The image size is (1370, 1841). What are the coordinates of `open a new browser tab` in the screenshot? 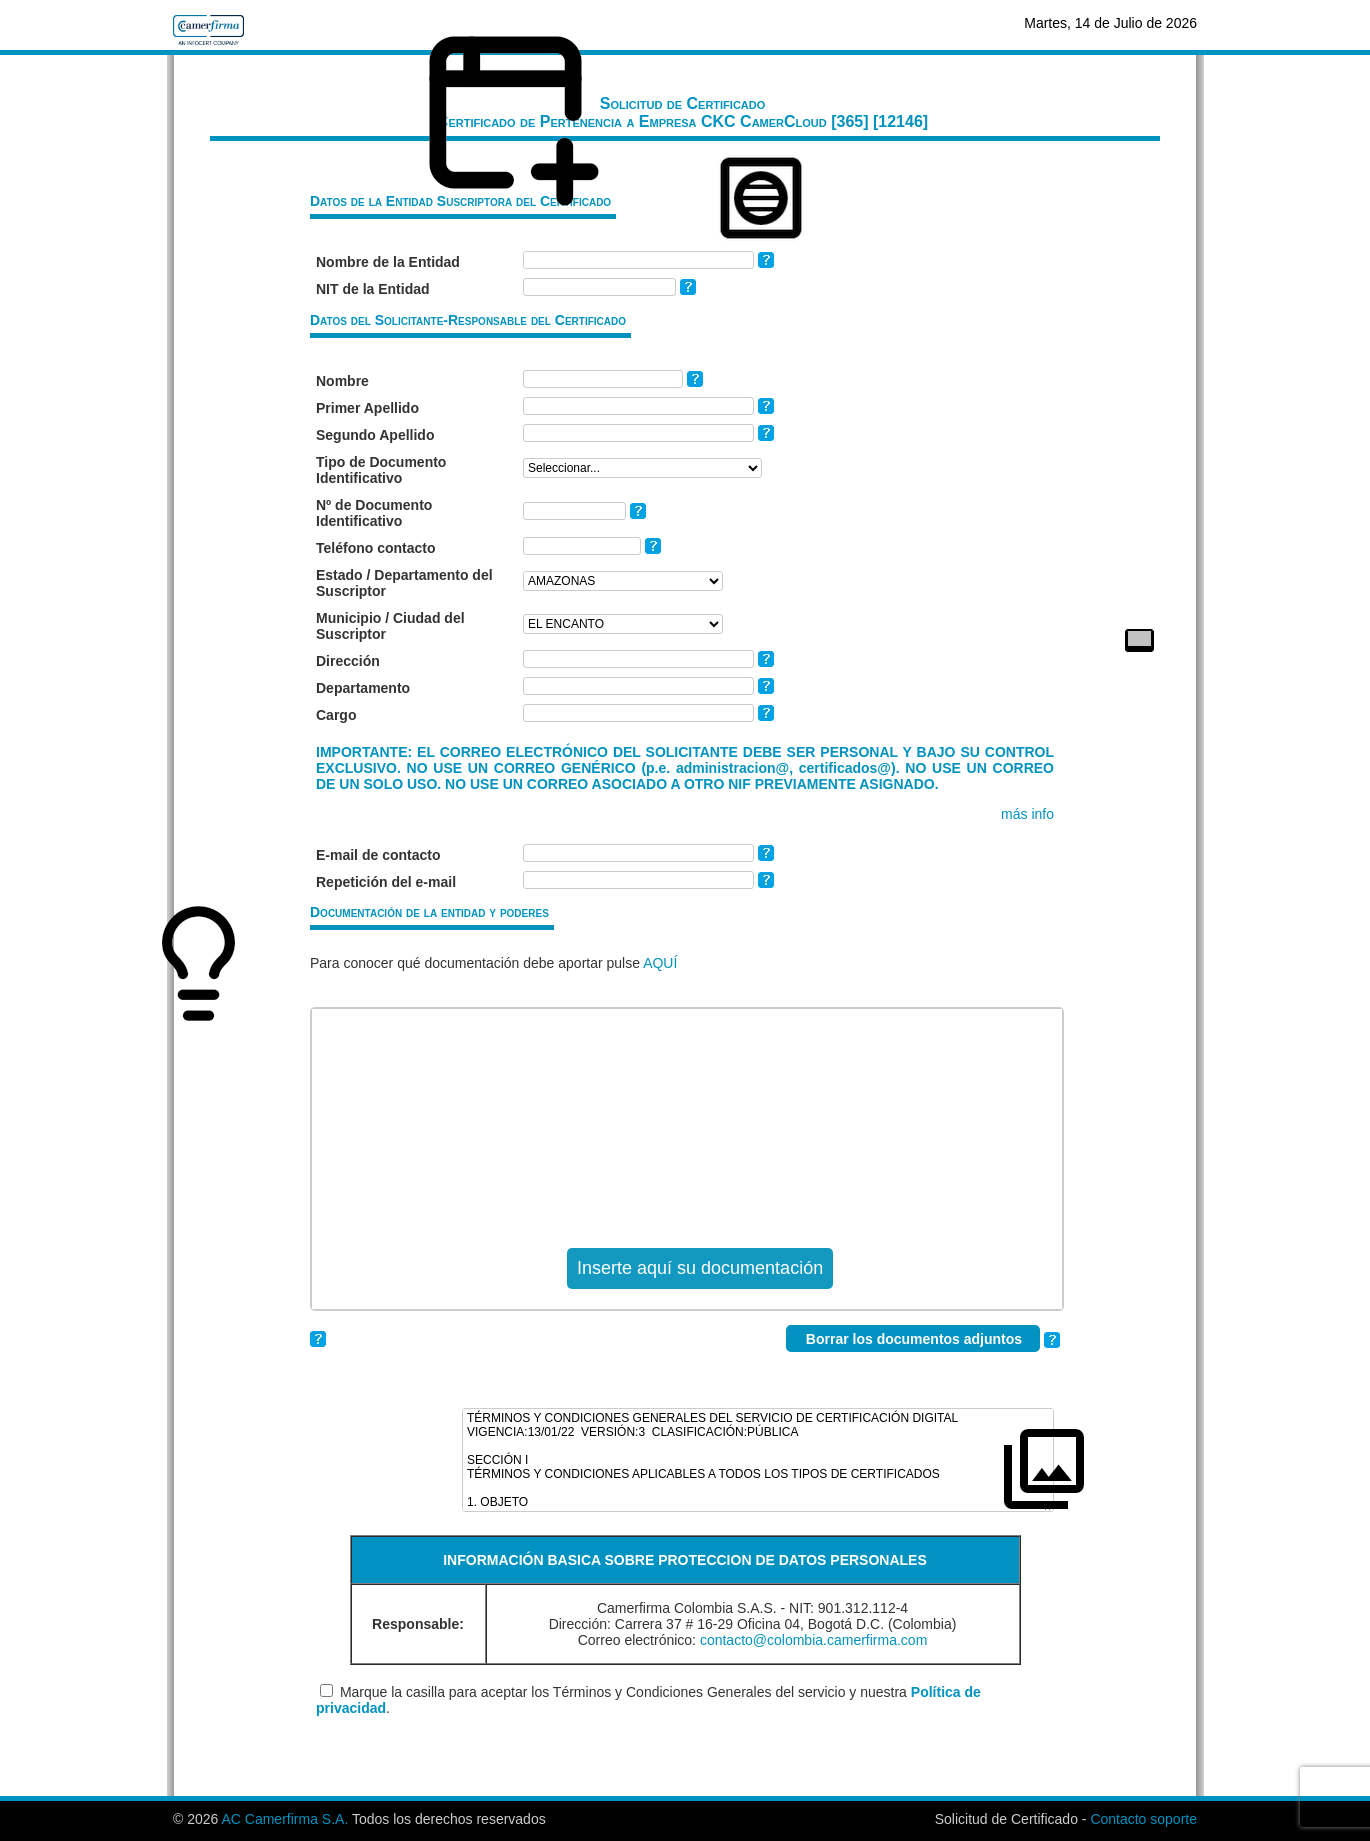 It's located at (505, 112).